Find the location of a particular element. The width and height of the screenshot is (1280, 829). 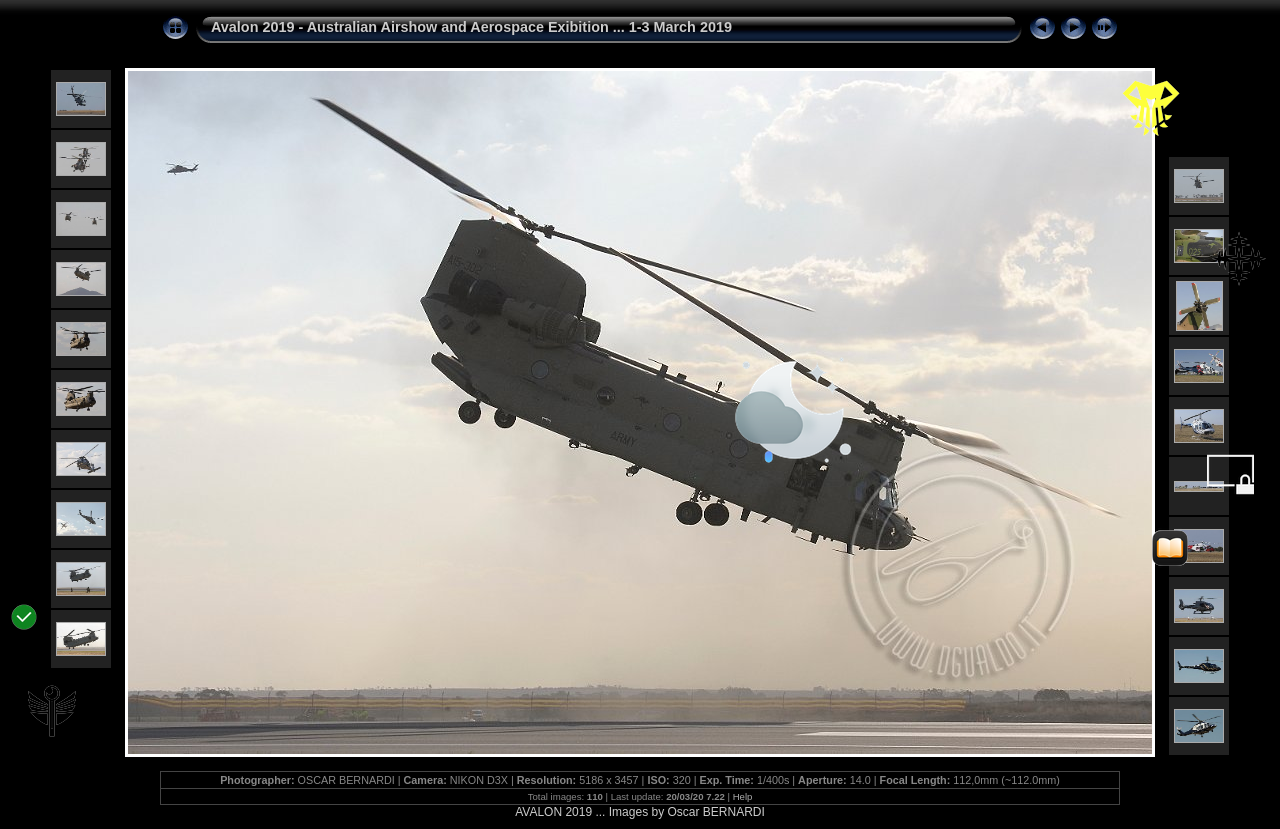

indicates scattered showers at night is located at coordinates (793, 410).